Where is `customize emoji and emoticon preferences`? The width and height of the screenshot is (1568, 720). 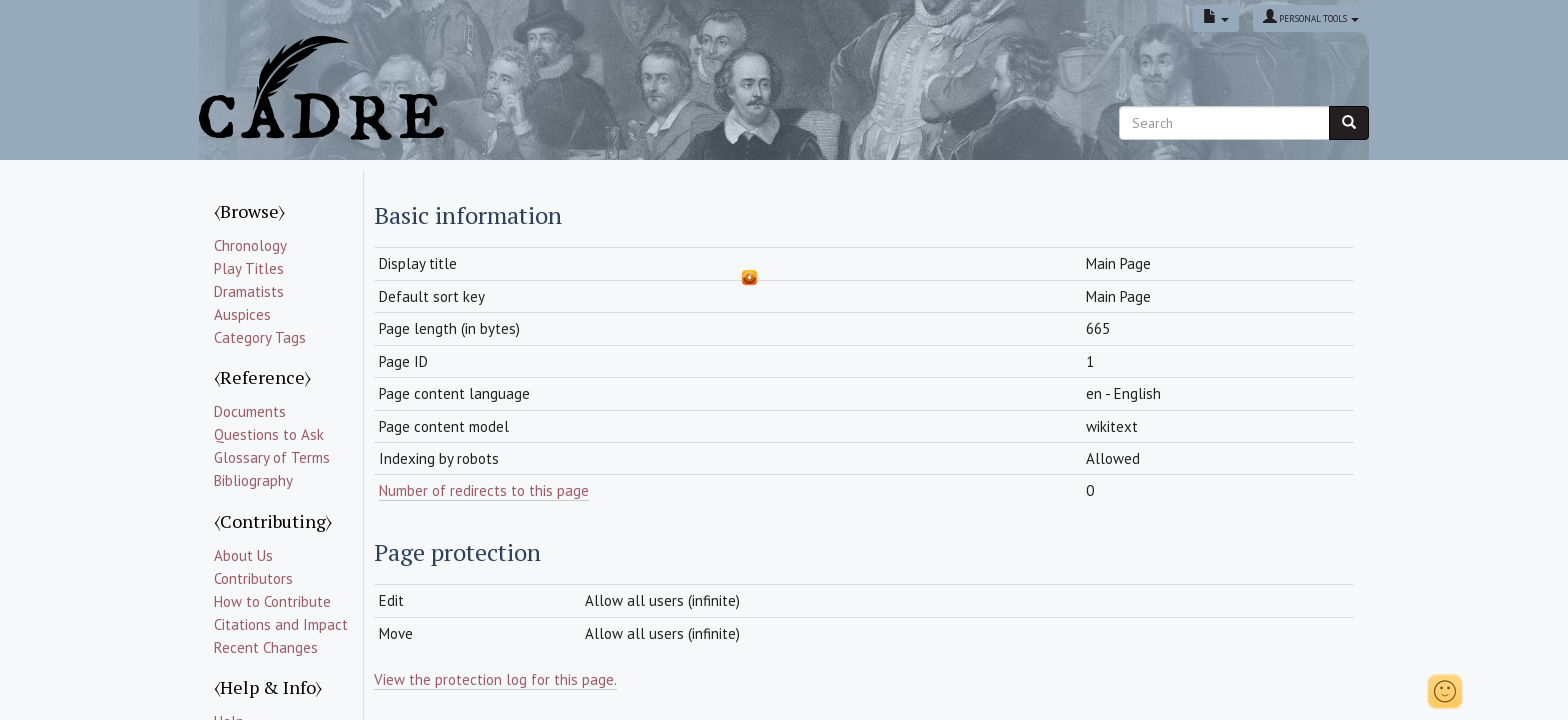 customize emoji and emoticon preferences is located at coordinates (1445, 692).